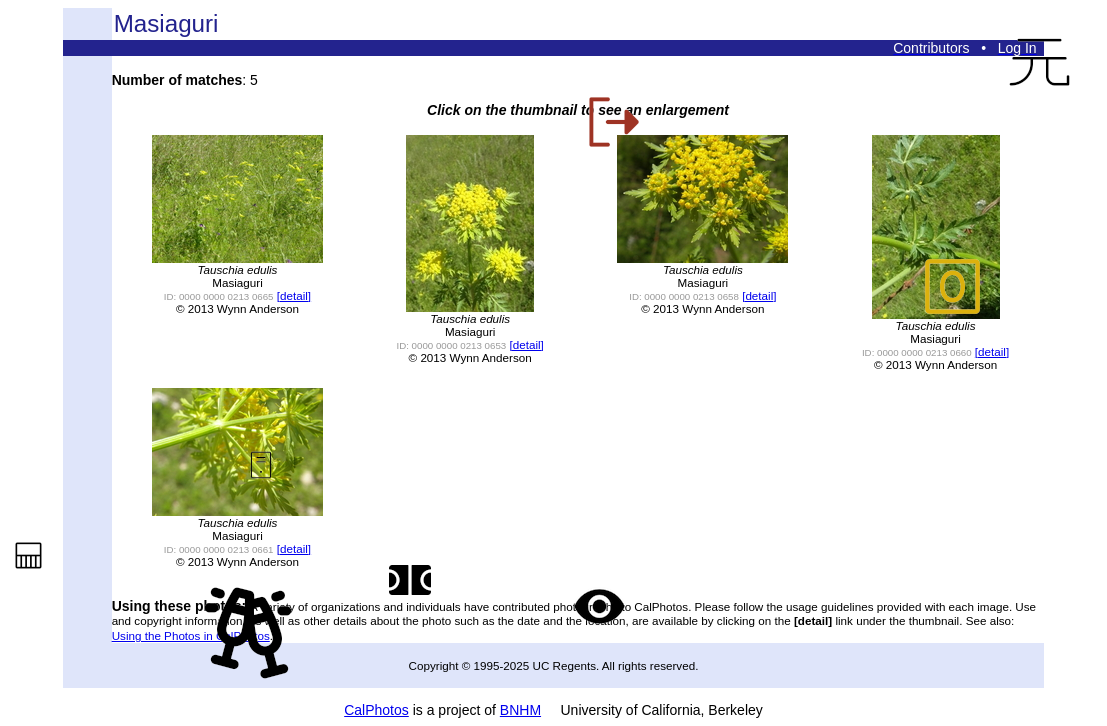 This screenshot has width=1107, height=726. Describe the element at coordinates (28, 555) in the screenshot. I see `toggle bottom panel visibility` at that location.